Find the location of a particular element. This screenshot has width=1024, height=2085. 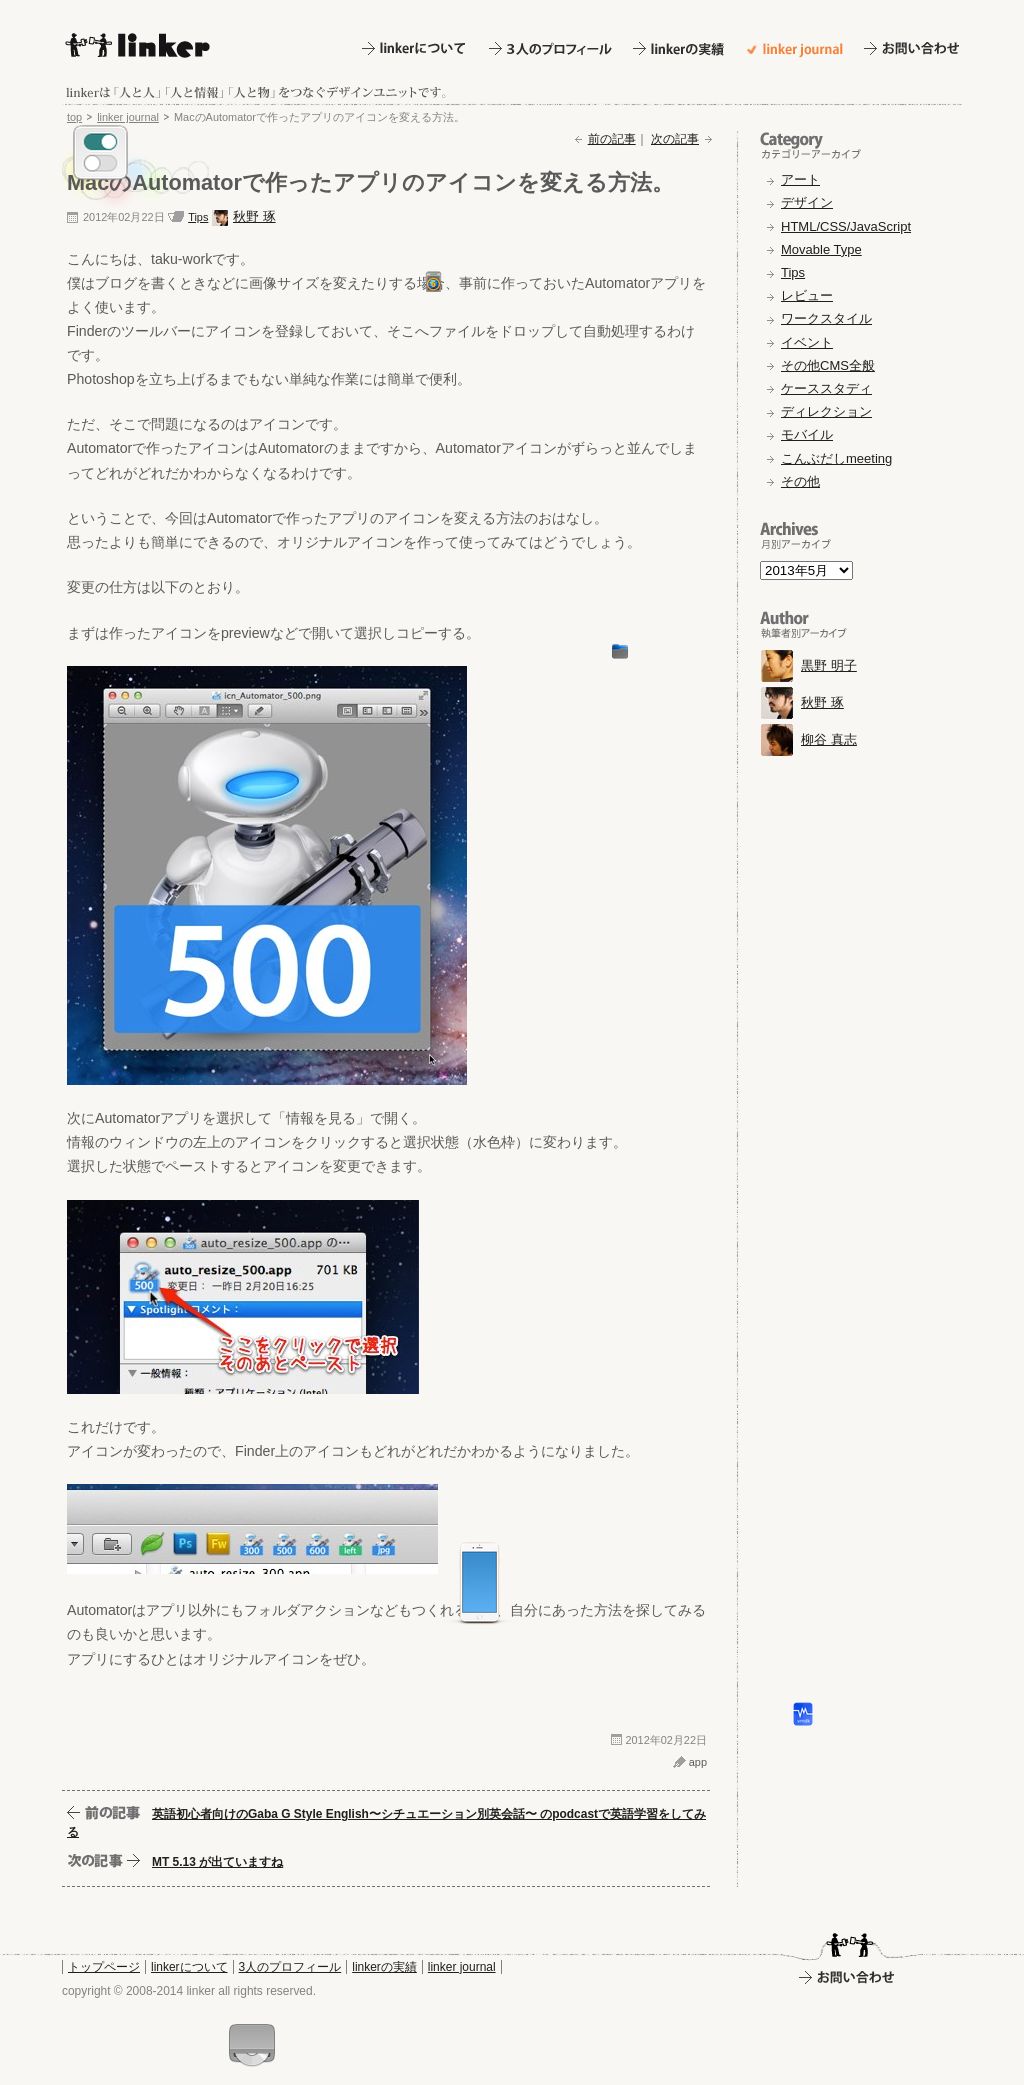

RAID 6 storage array configuration is located at coordinates (433, 281).